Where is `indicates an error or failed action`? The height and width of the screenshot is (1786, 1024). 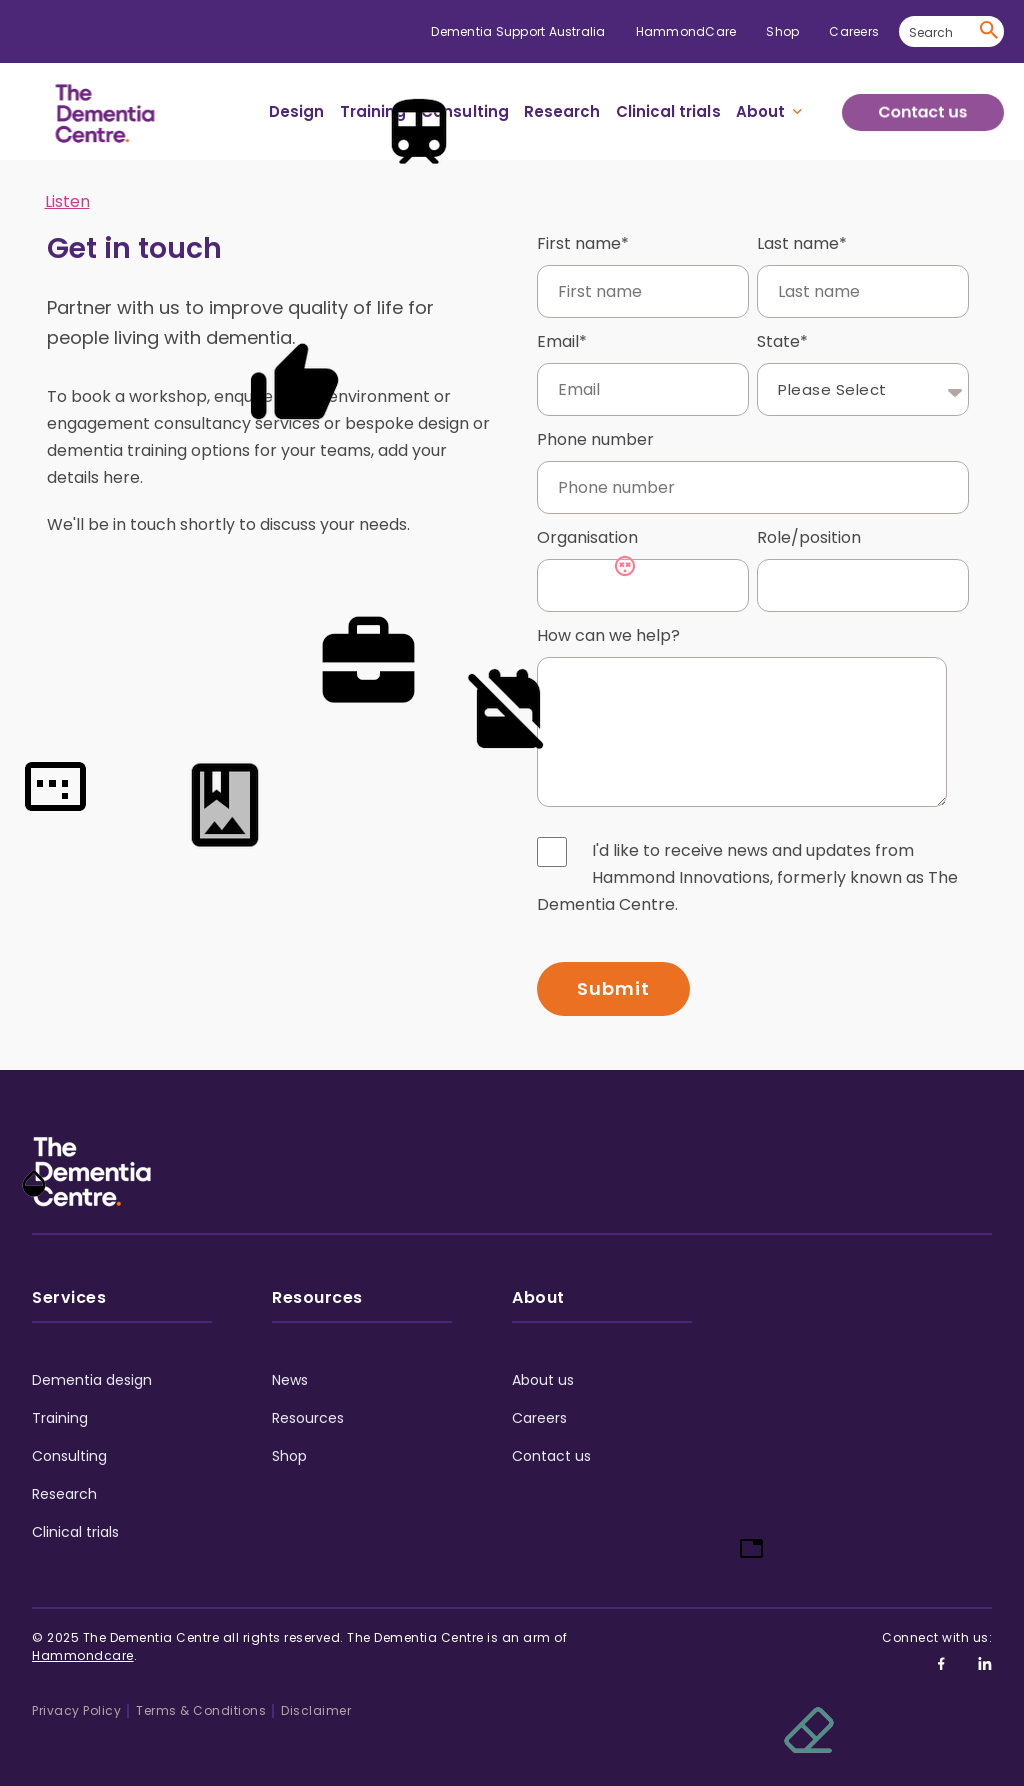
indicates an error or failed action is located at coordinates (625, 566).